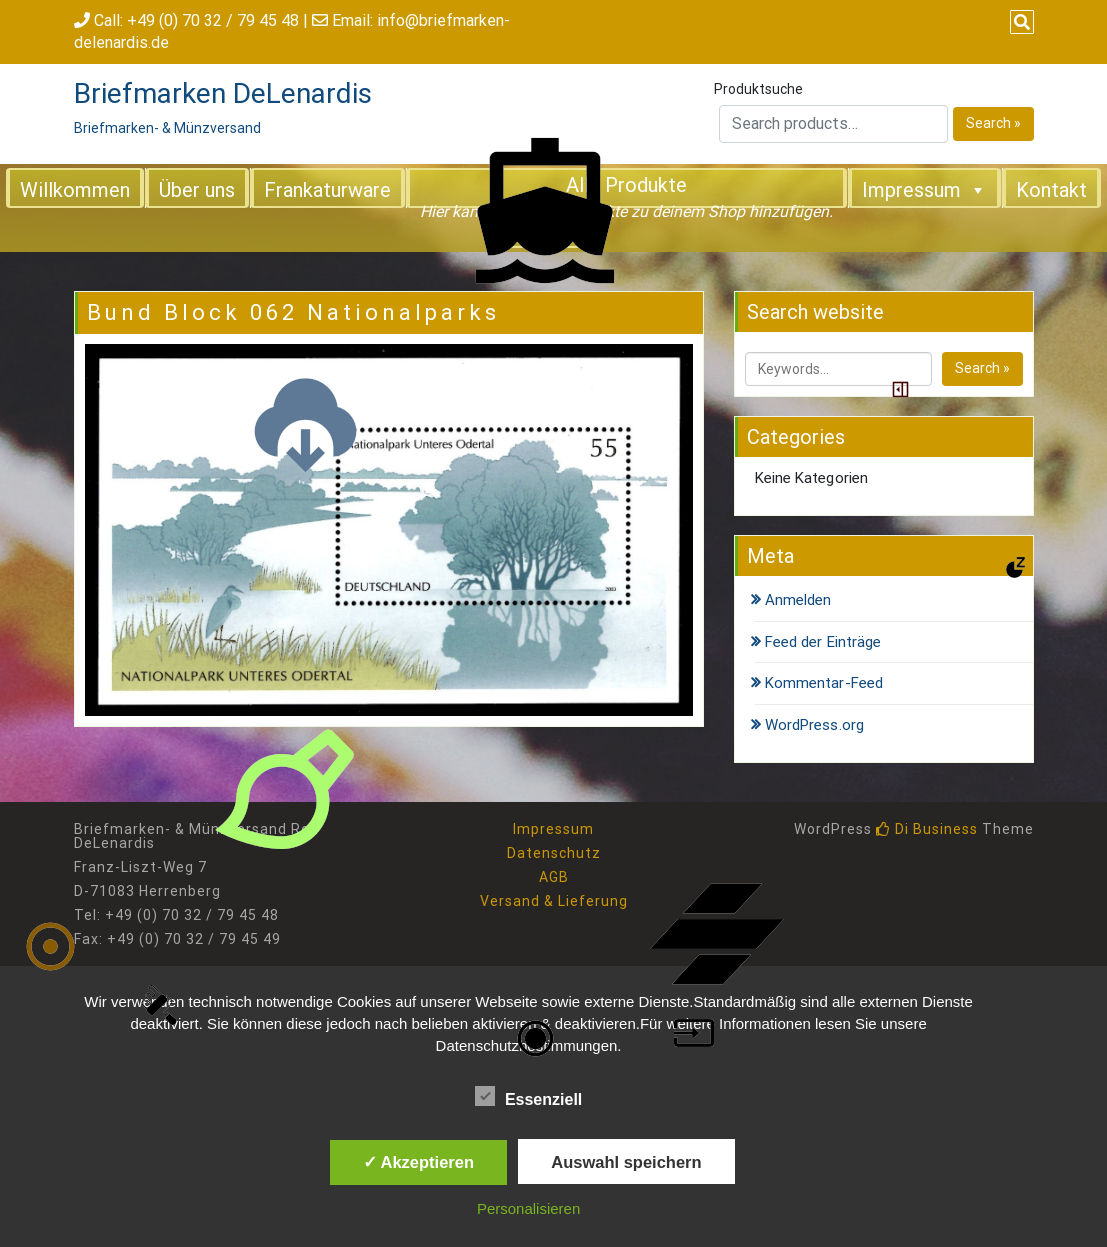 This screenshot has width=1107, height=1247. What do you see at coordinates (1015, 567) in the screenshot?
I see `indicates rest or sleep mode` at bounding box center [1015, 567].